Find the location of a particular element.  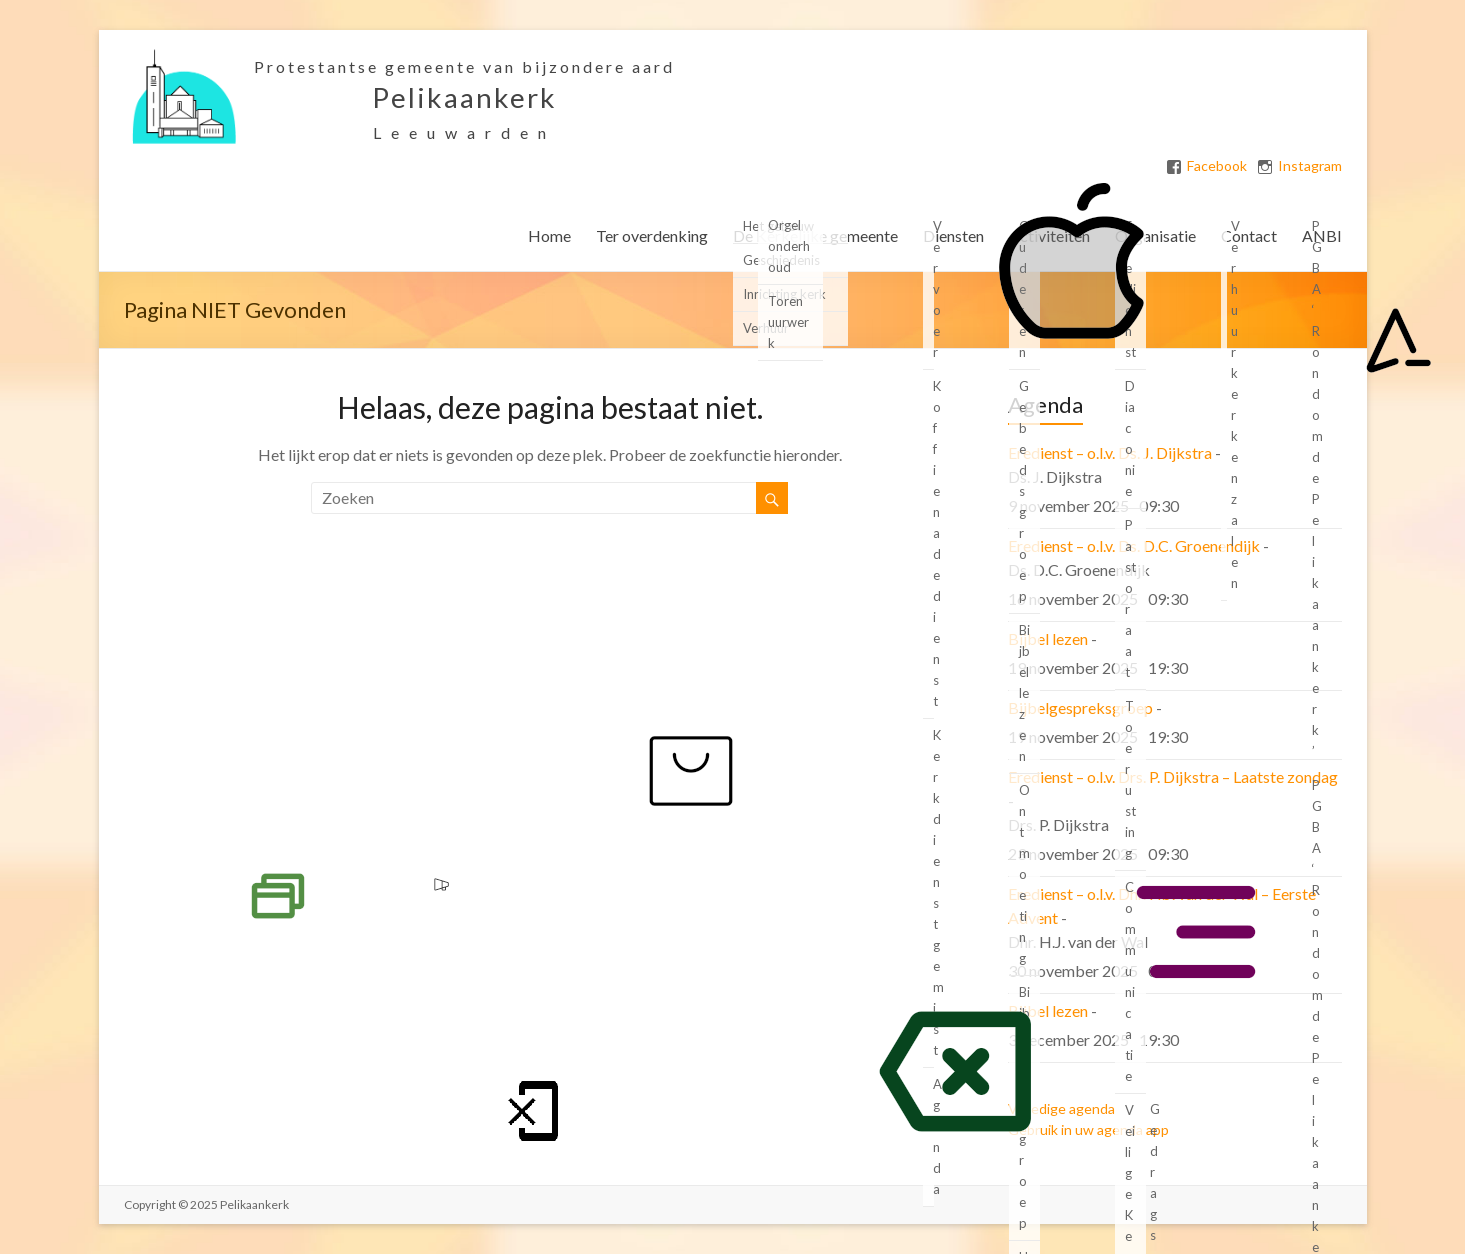

make an announcement is located at coordinates (441, 885).